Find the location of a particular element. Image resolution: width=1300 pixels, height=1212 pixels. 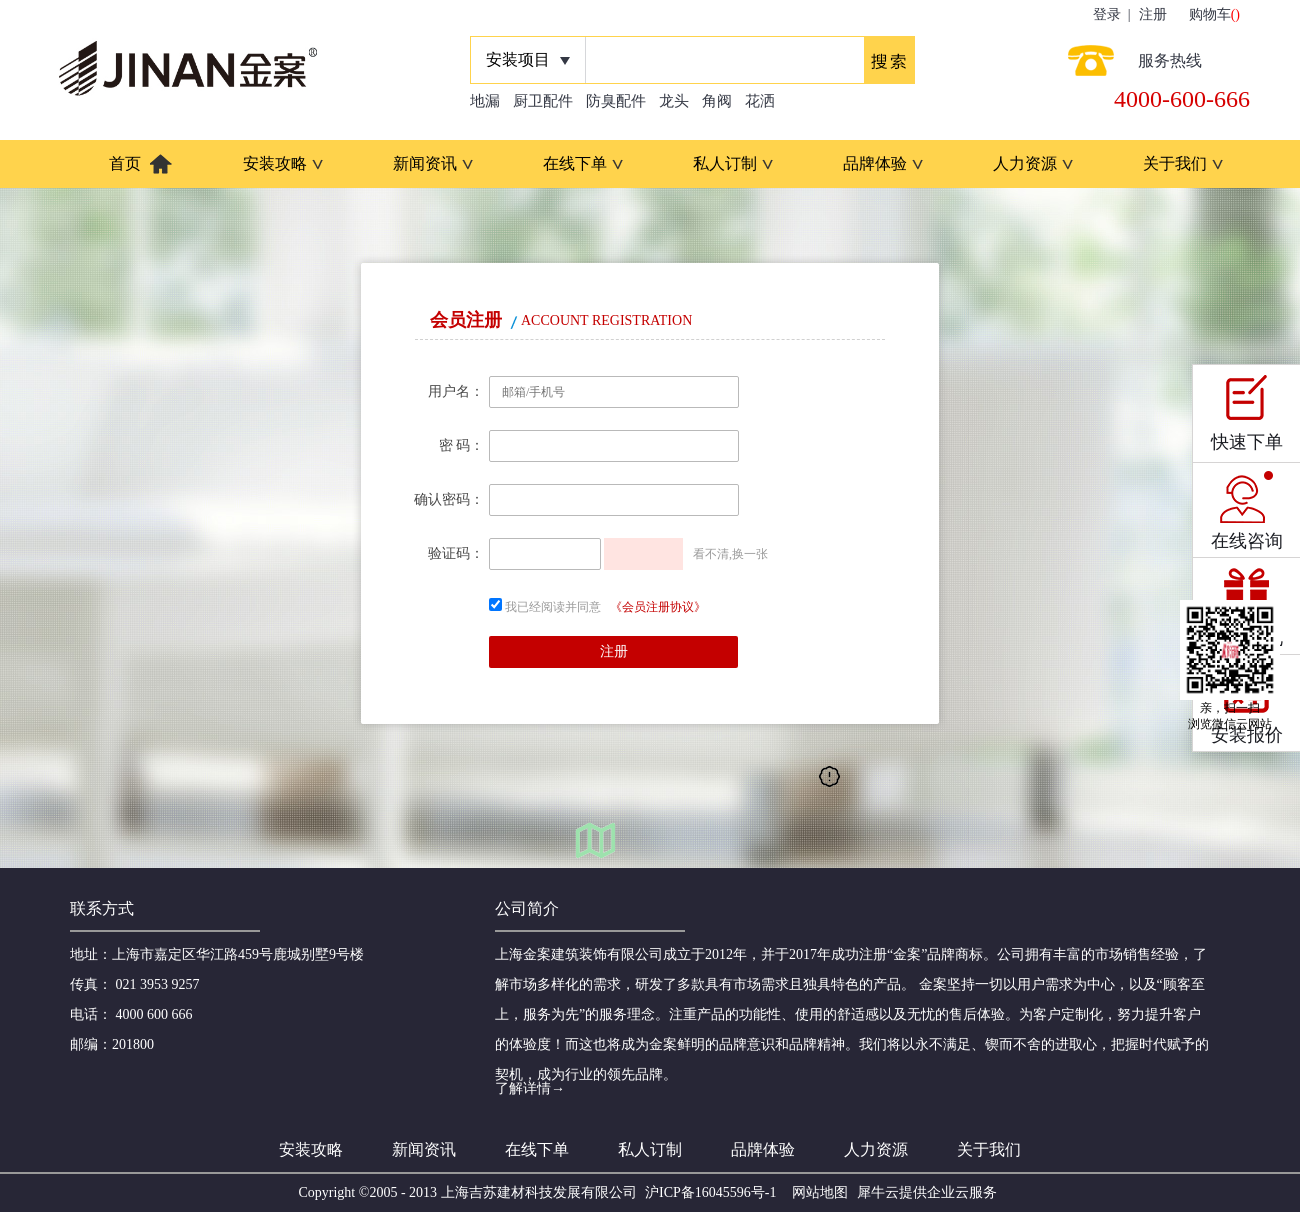

view map or navigation is located at coordinates (595, 840).